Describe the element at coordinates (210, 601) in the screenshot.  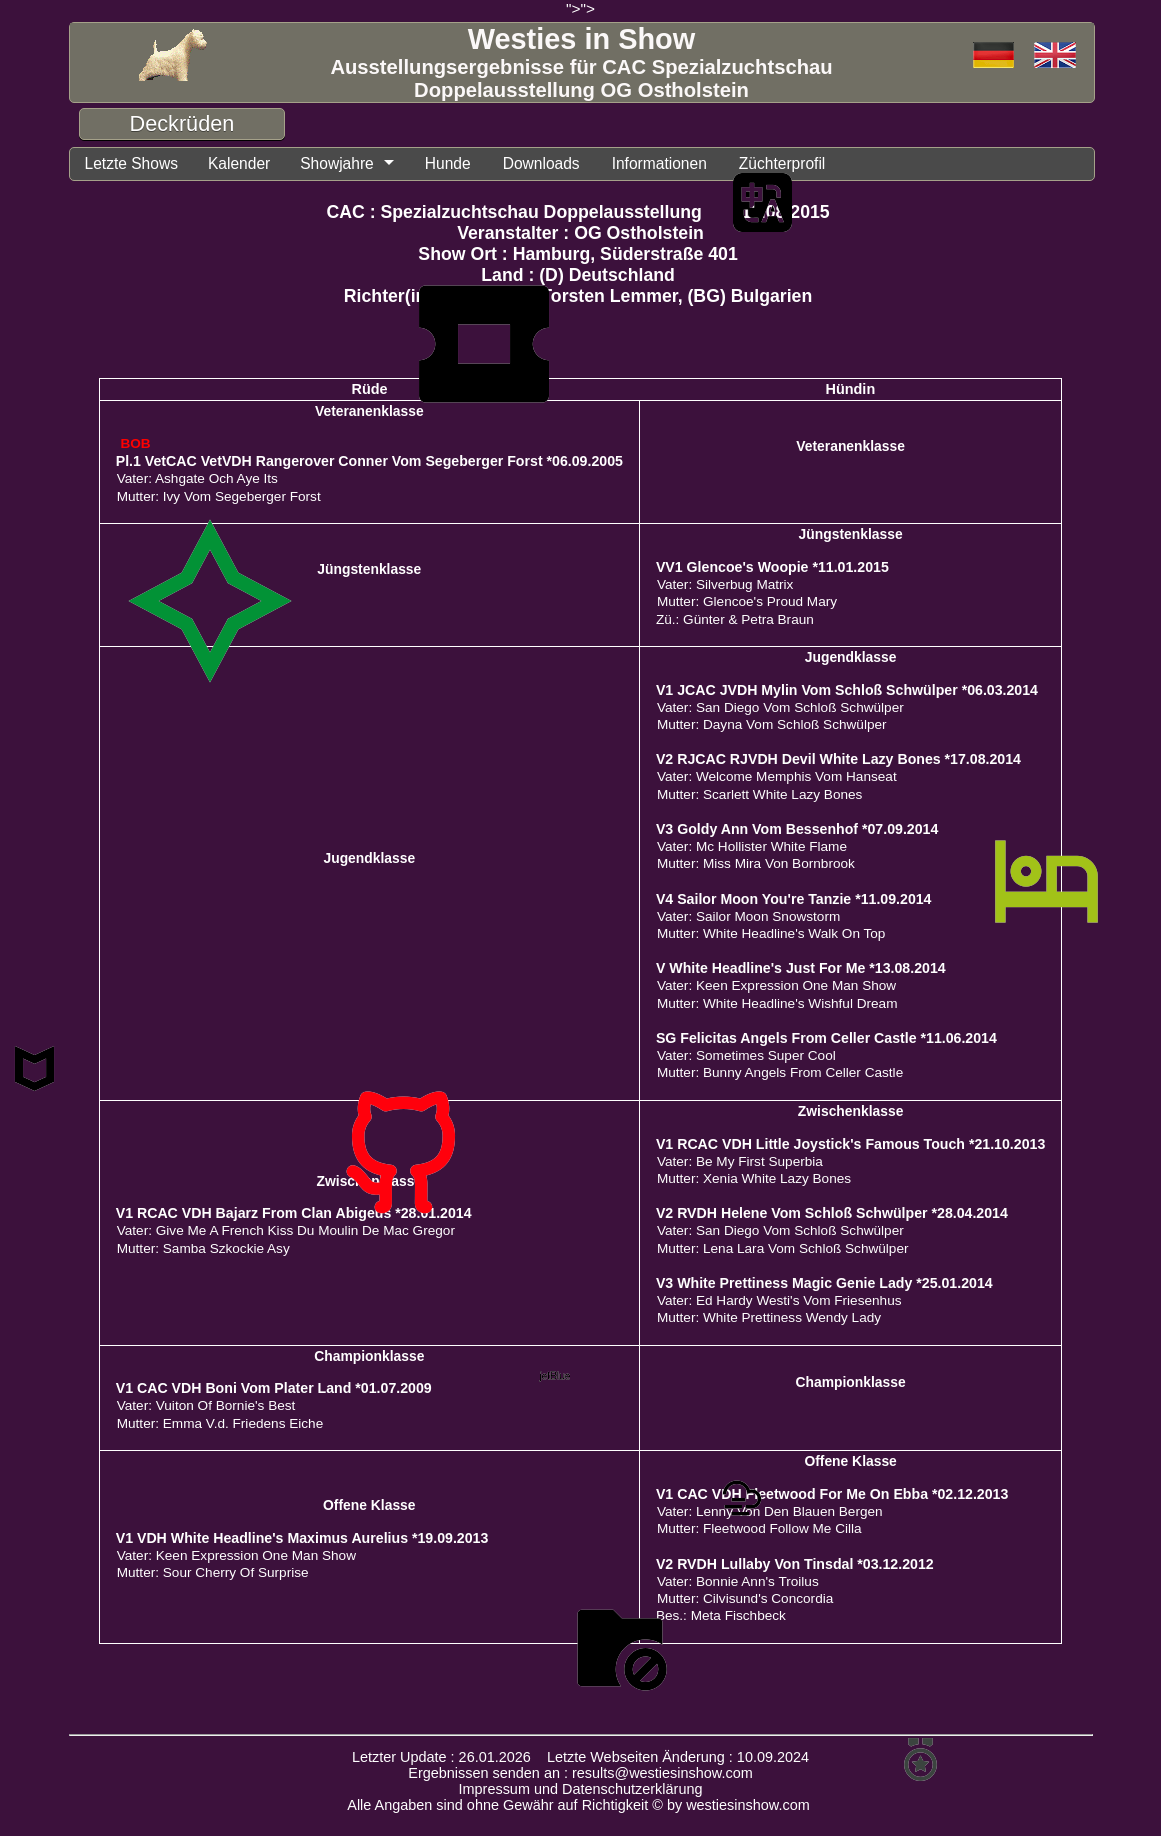
I see `indicates clear or sunny weather conditions` at that location.